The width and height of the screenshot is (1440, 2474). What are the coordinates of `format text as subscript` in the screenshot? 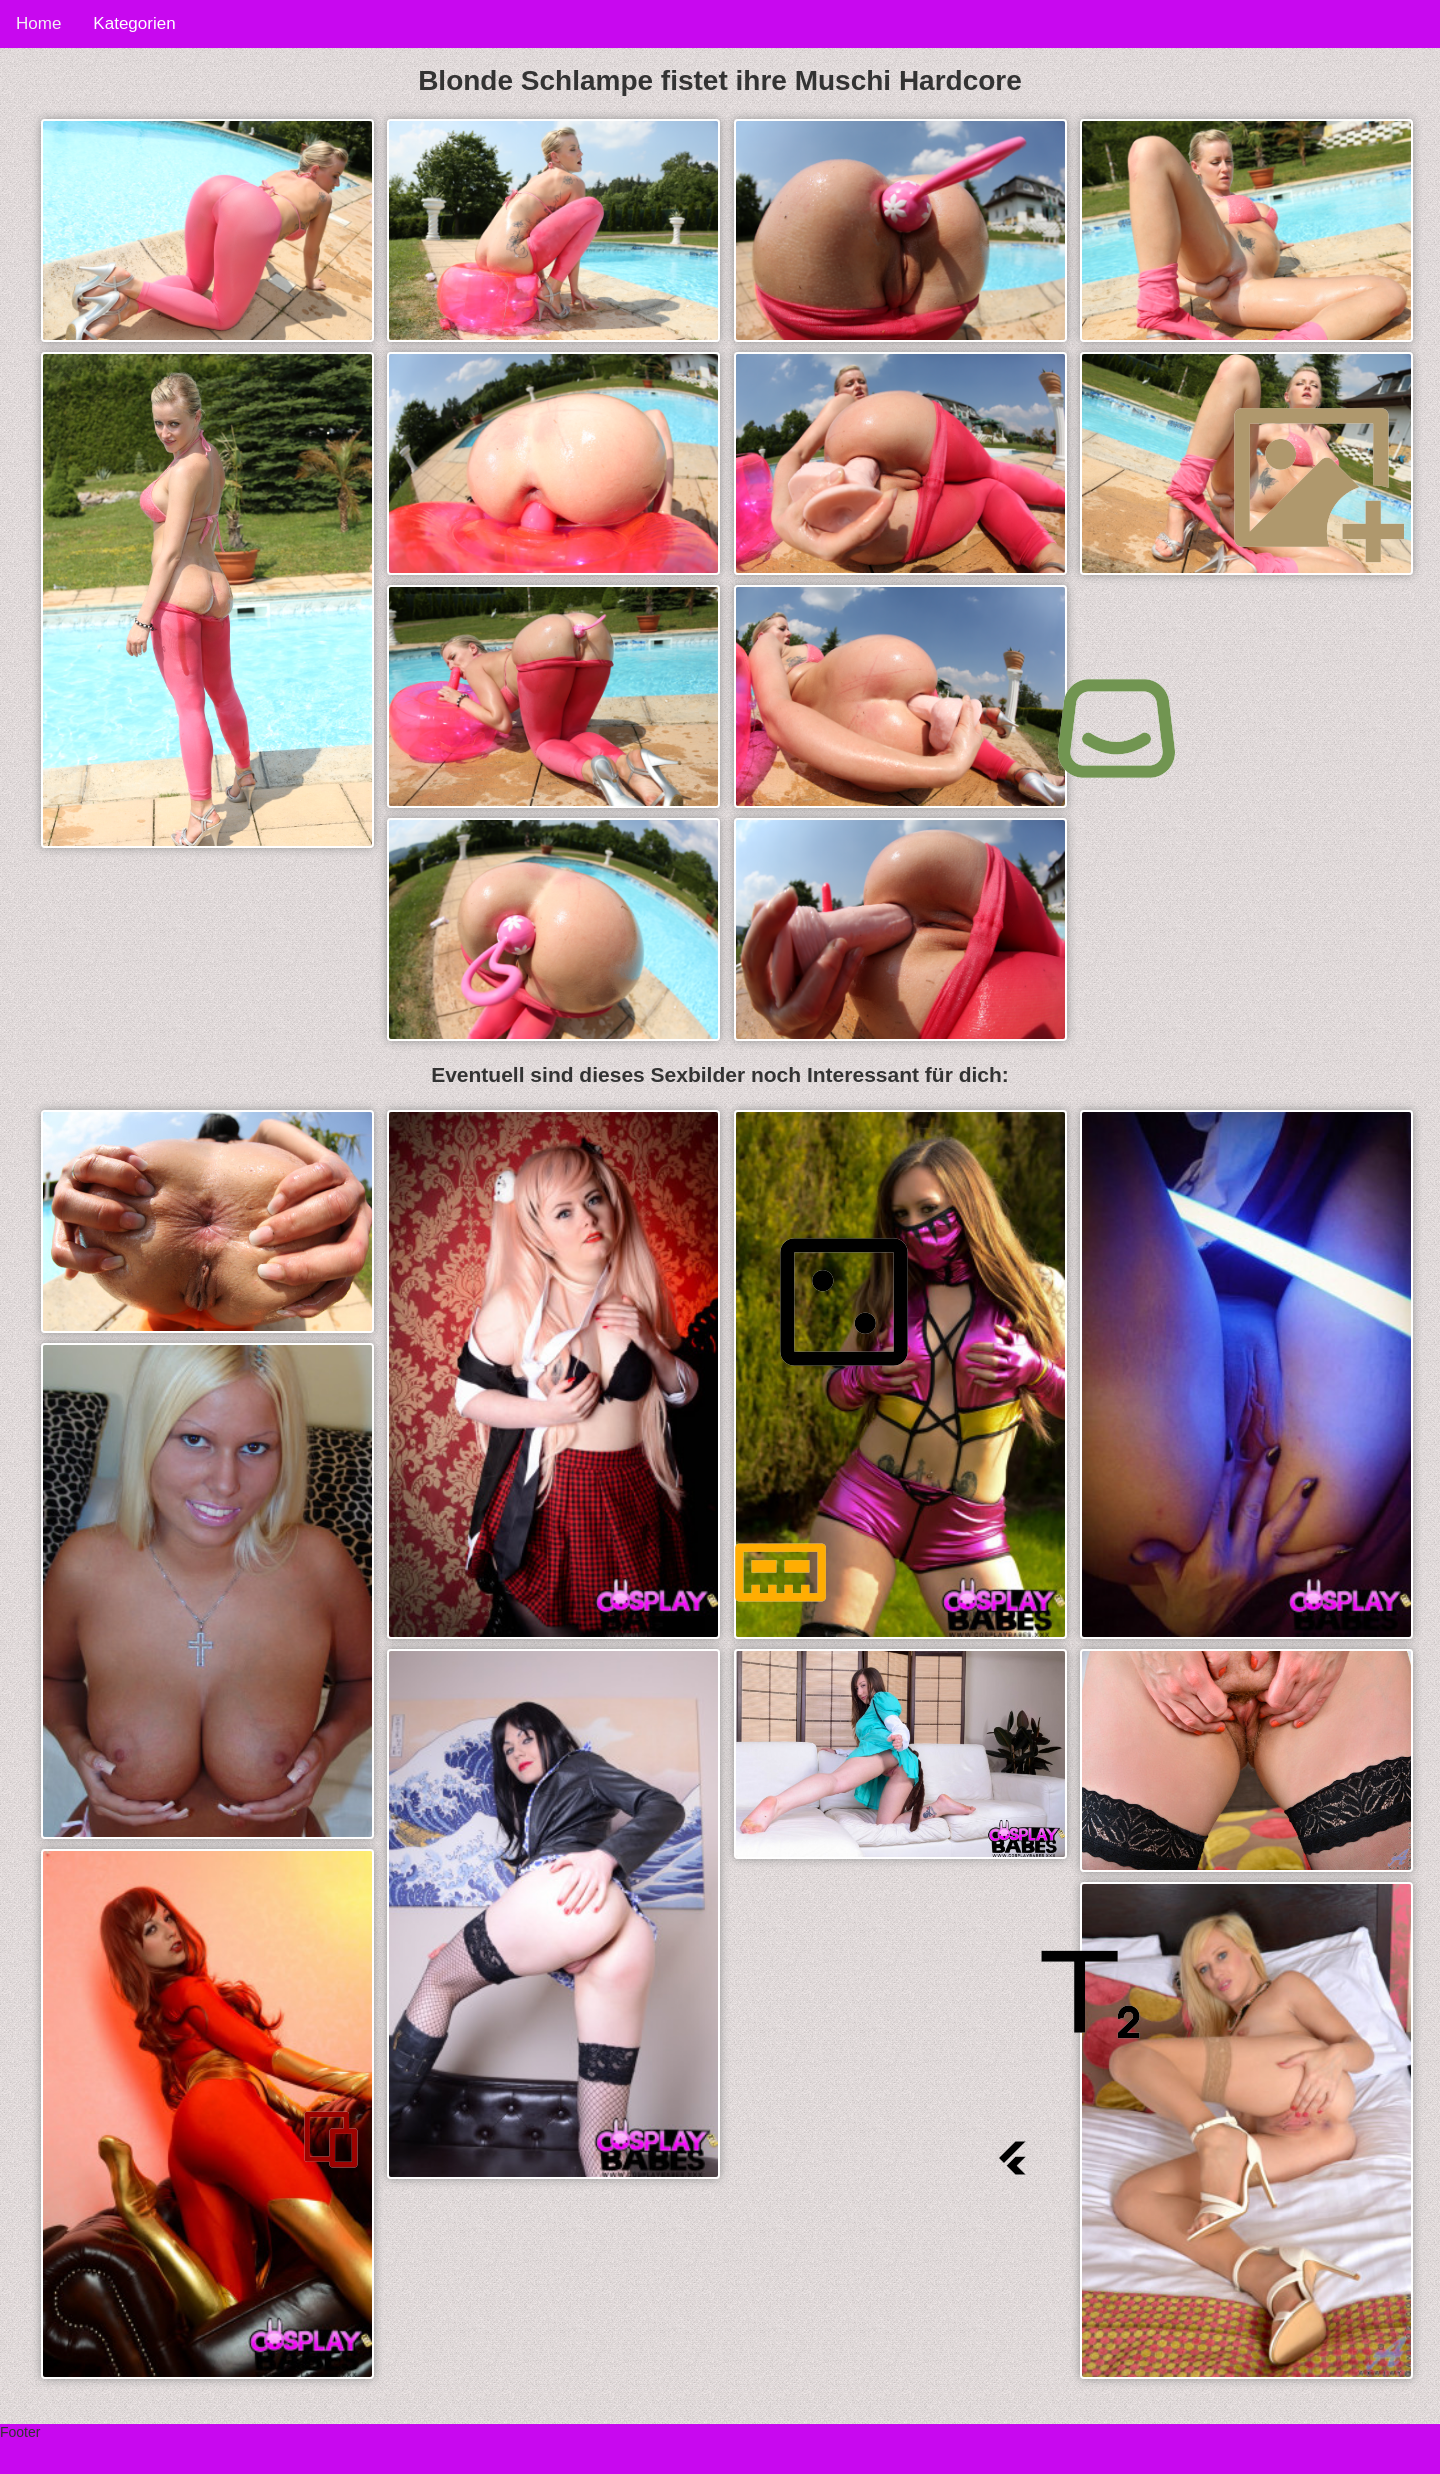 It's located at (1090, 1994).